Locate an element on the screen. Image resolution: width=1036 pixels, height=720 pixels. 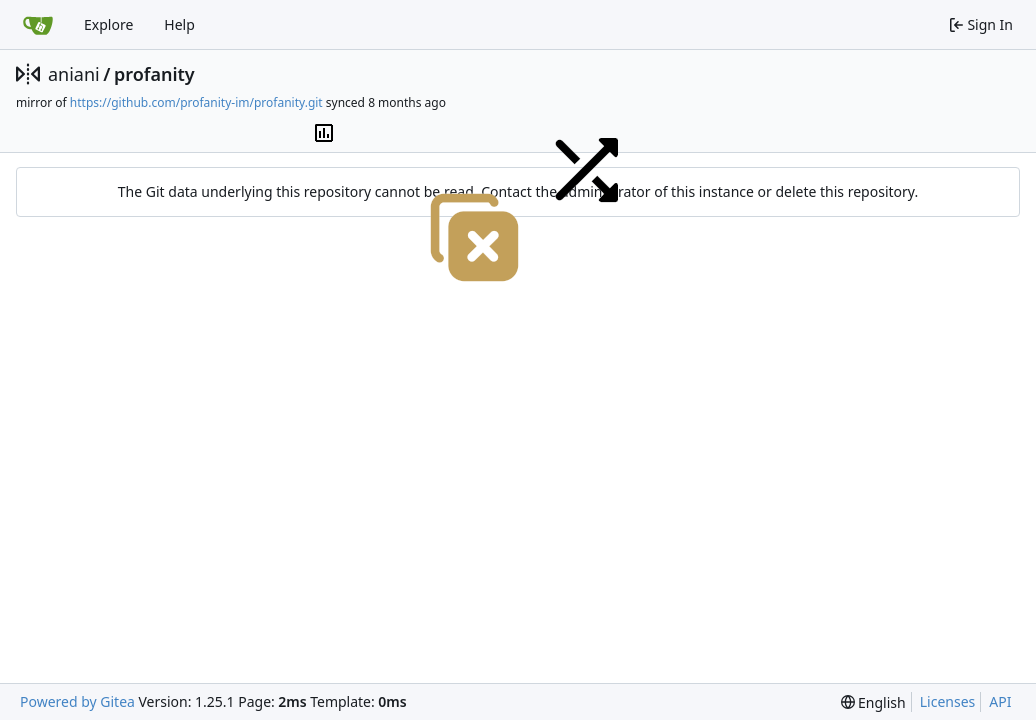
shuffle playlist or queue is located at coordinates (586, 170).